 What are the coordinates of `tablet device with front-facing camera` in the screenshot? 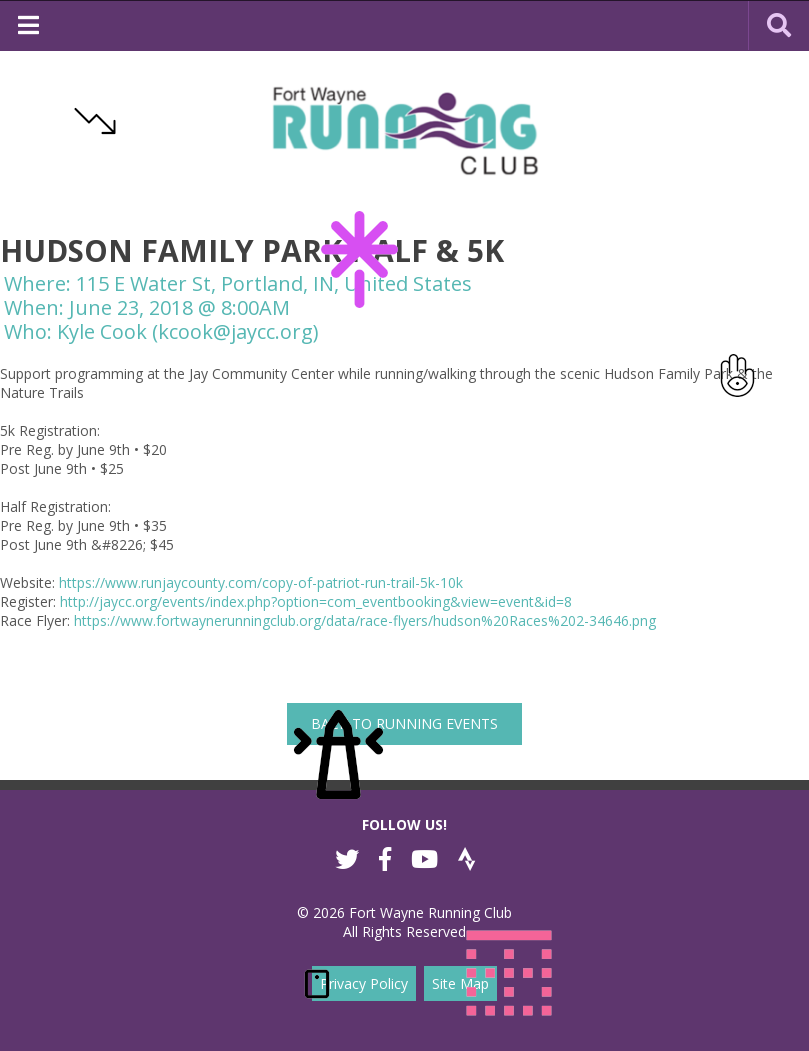 It's located at (317, 984).